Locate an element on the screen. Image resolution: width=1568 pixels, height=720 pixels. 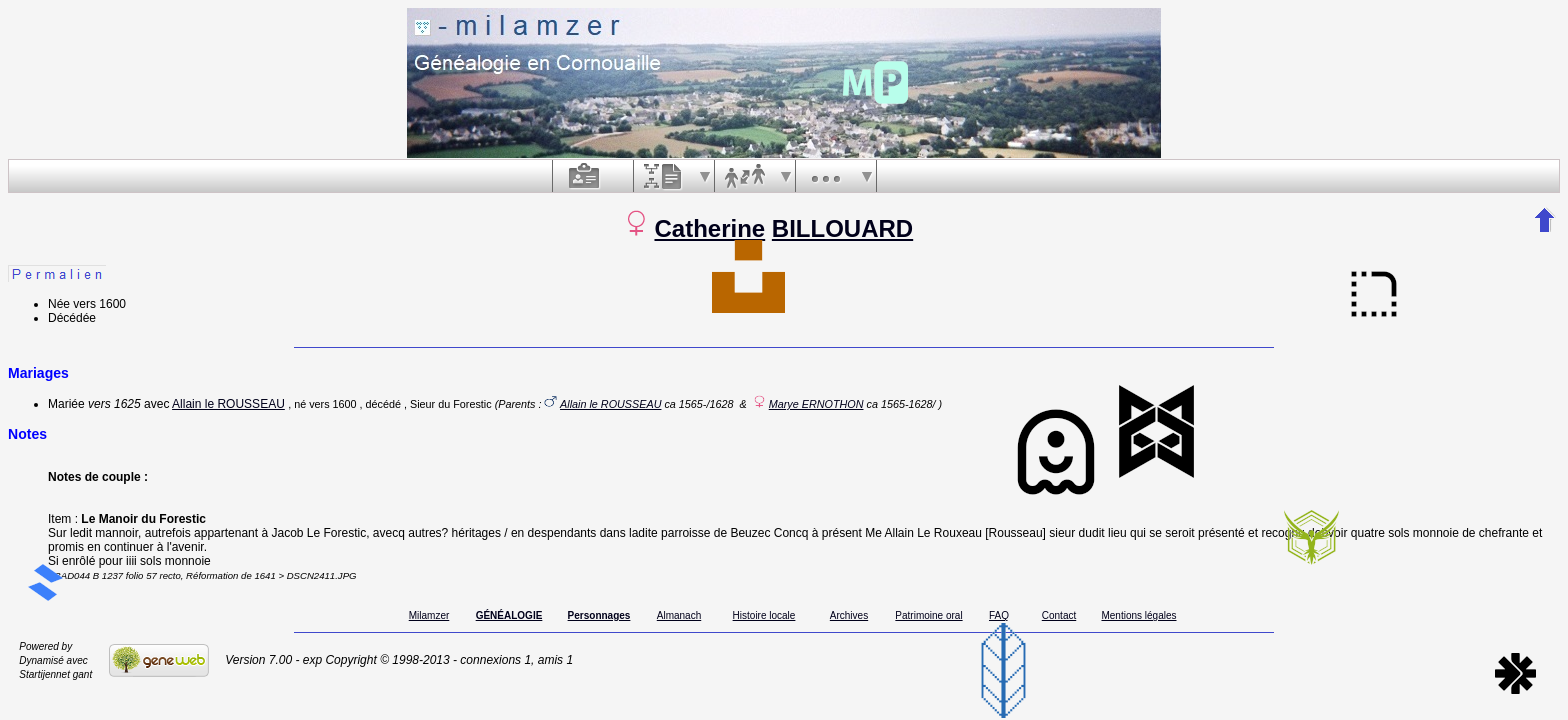
backbone.js framework logo is located at coordinates (1156, 431).